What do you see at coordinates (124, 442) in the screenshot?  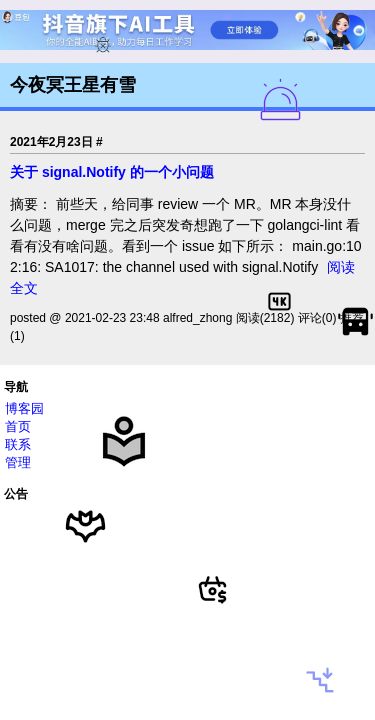 I see `access local library or reading resources` at bounding box center [124, 442].